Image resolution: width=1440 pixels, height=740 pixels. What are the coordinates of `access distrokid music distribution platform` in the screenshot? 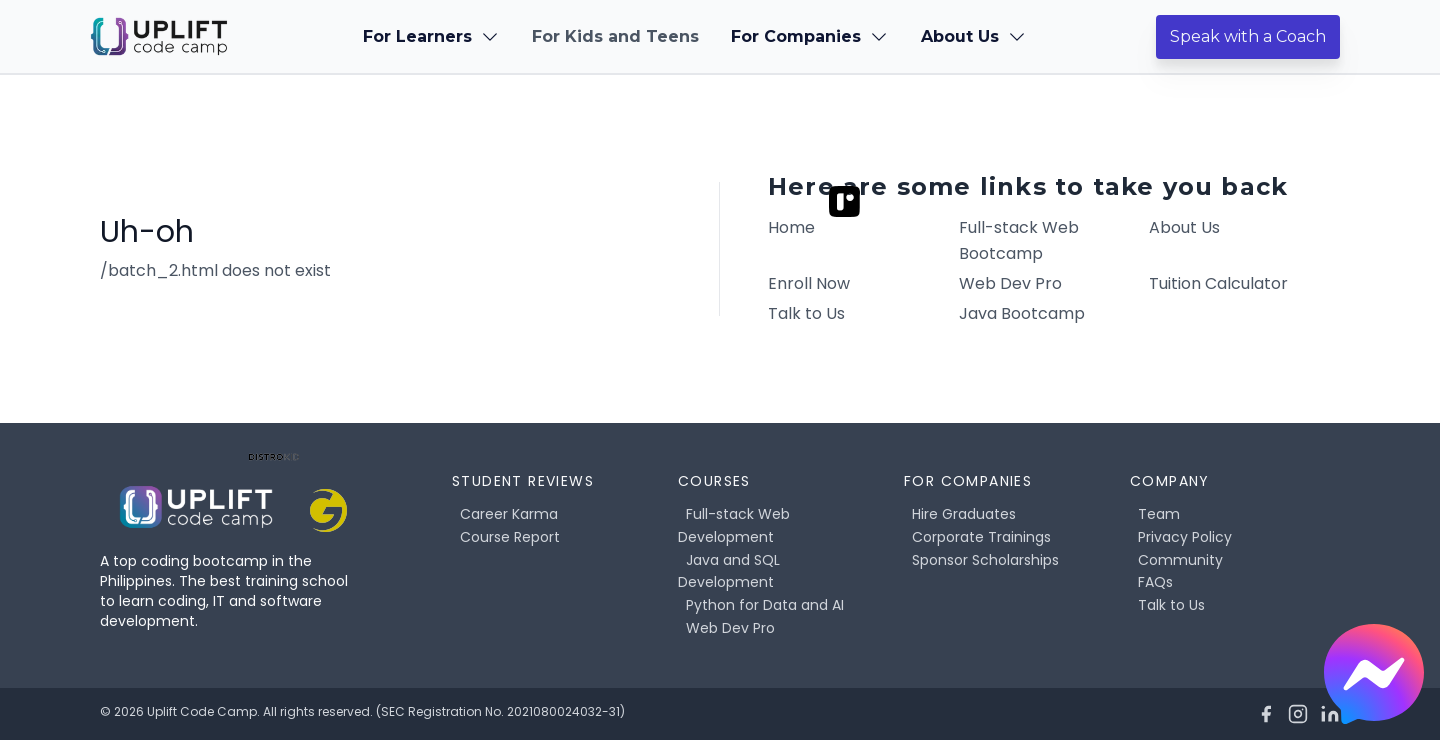 It's located at (274, 457).